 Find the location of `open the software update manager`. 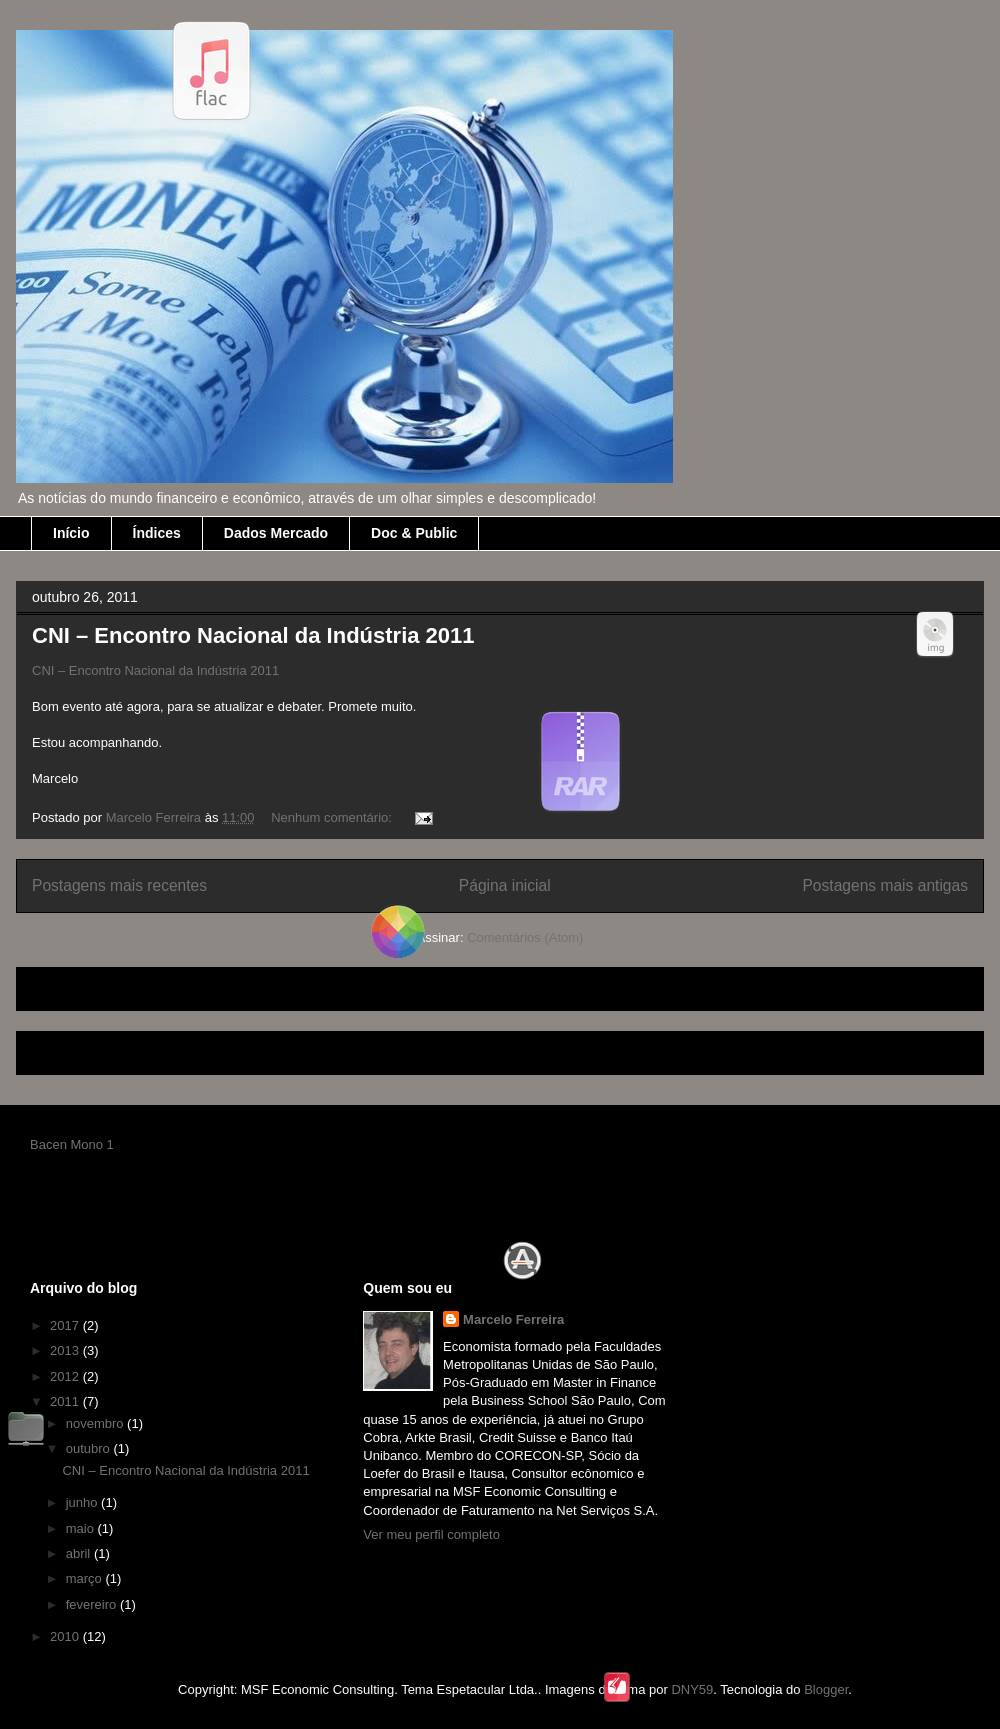

open the software update manager is located at coordinates (522, 1260).